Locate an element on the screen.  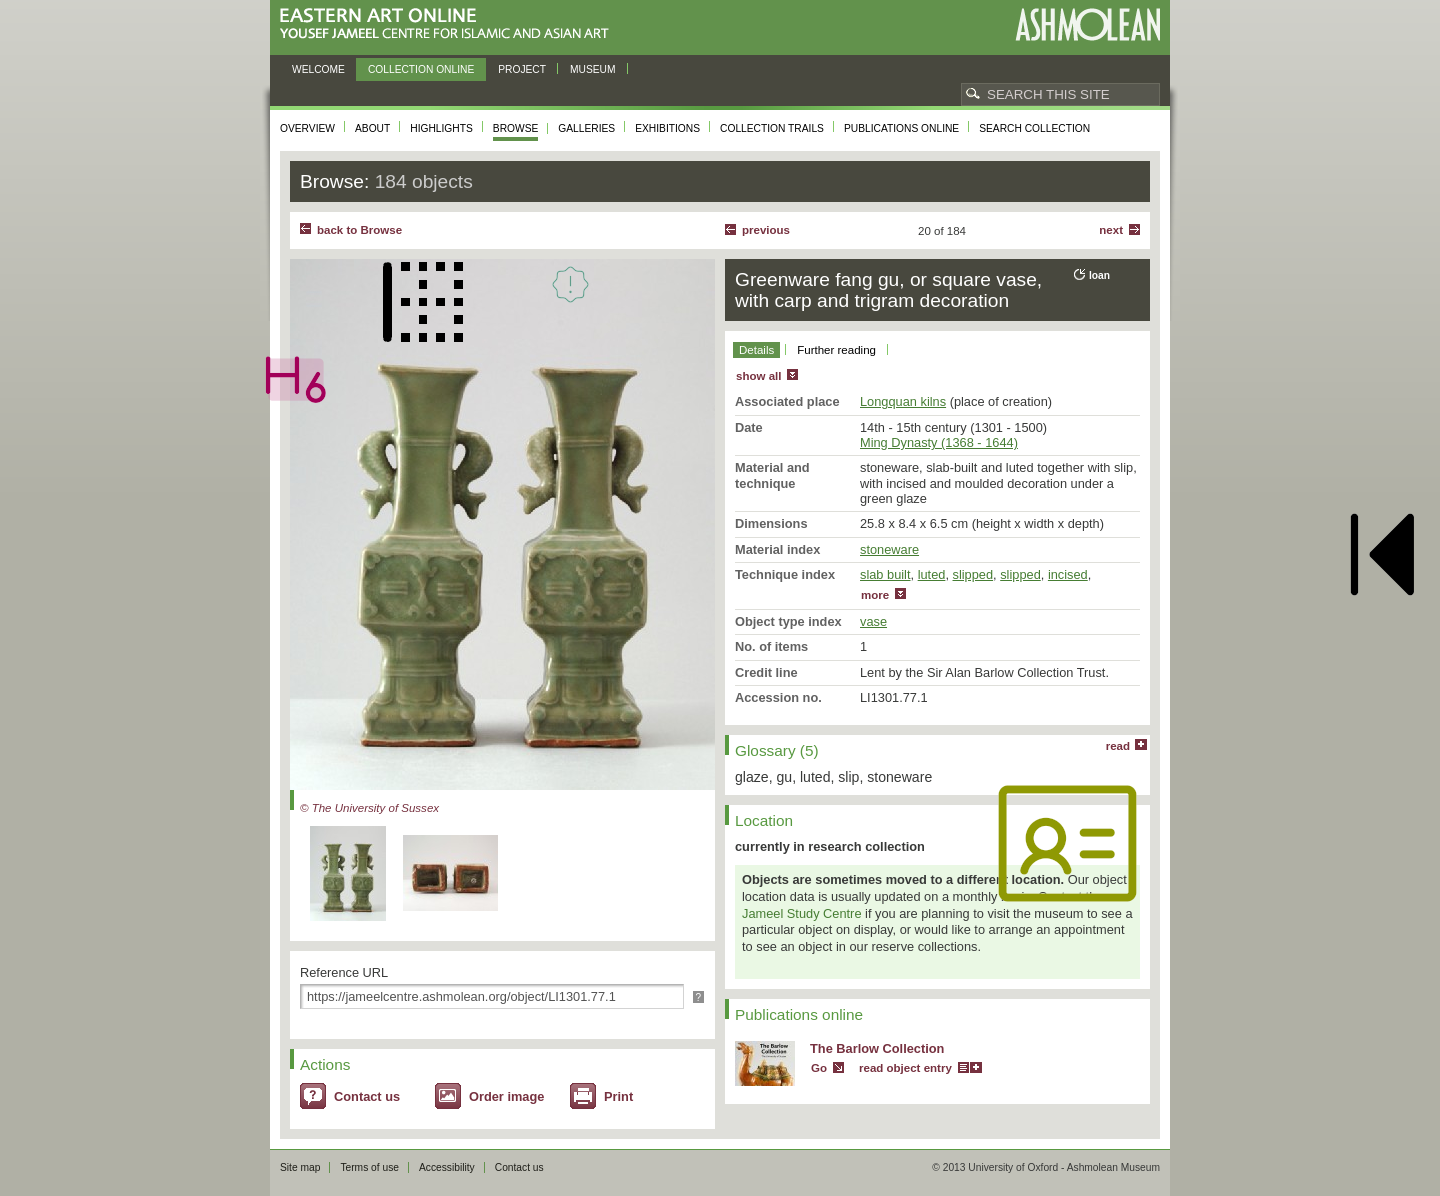
format text as heading level 6 is located at coordinates (292, 378).